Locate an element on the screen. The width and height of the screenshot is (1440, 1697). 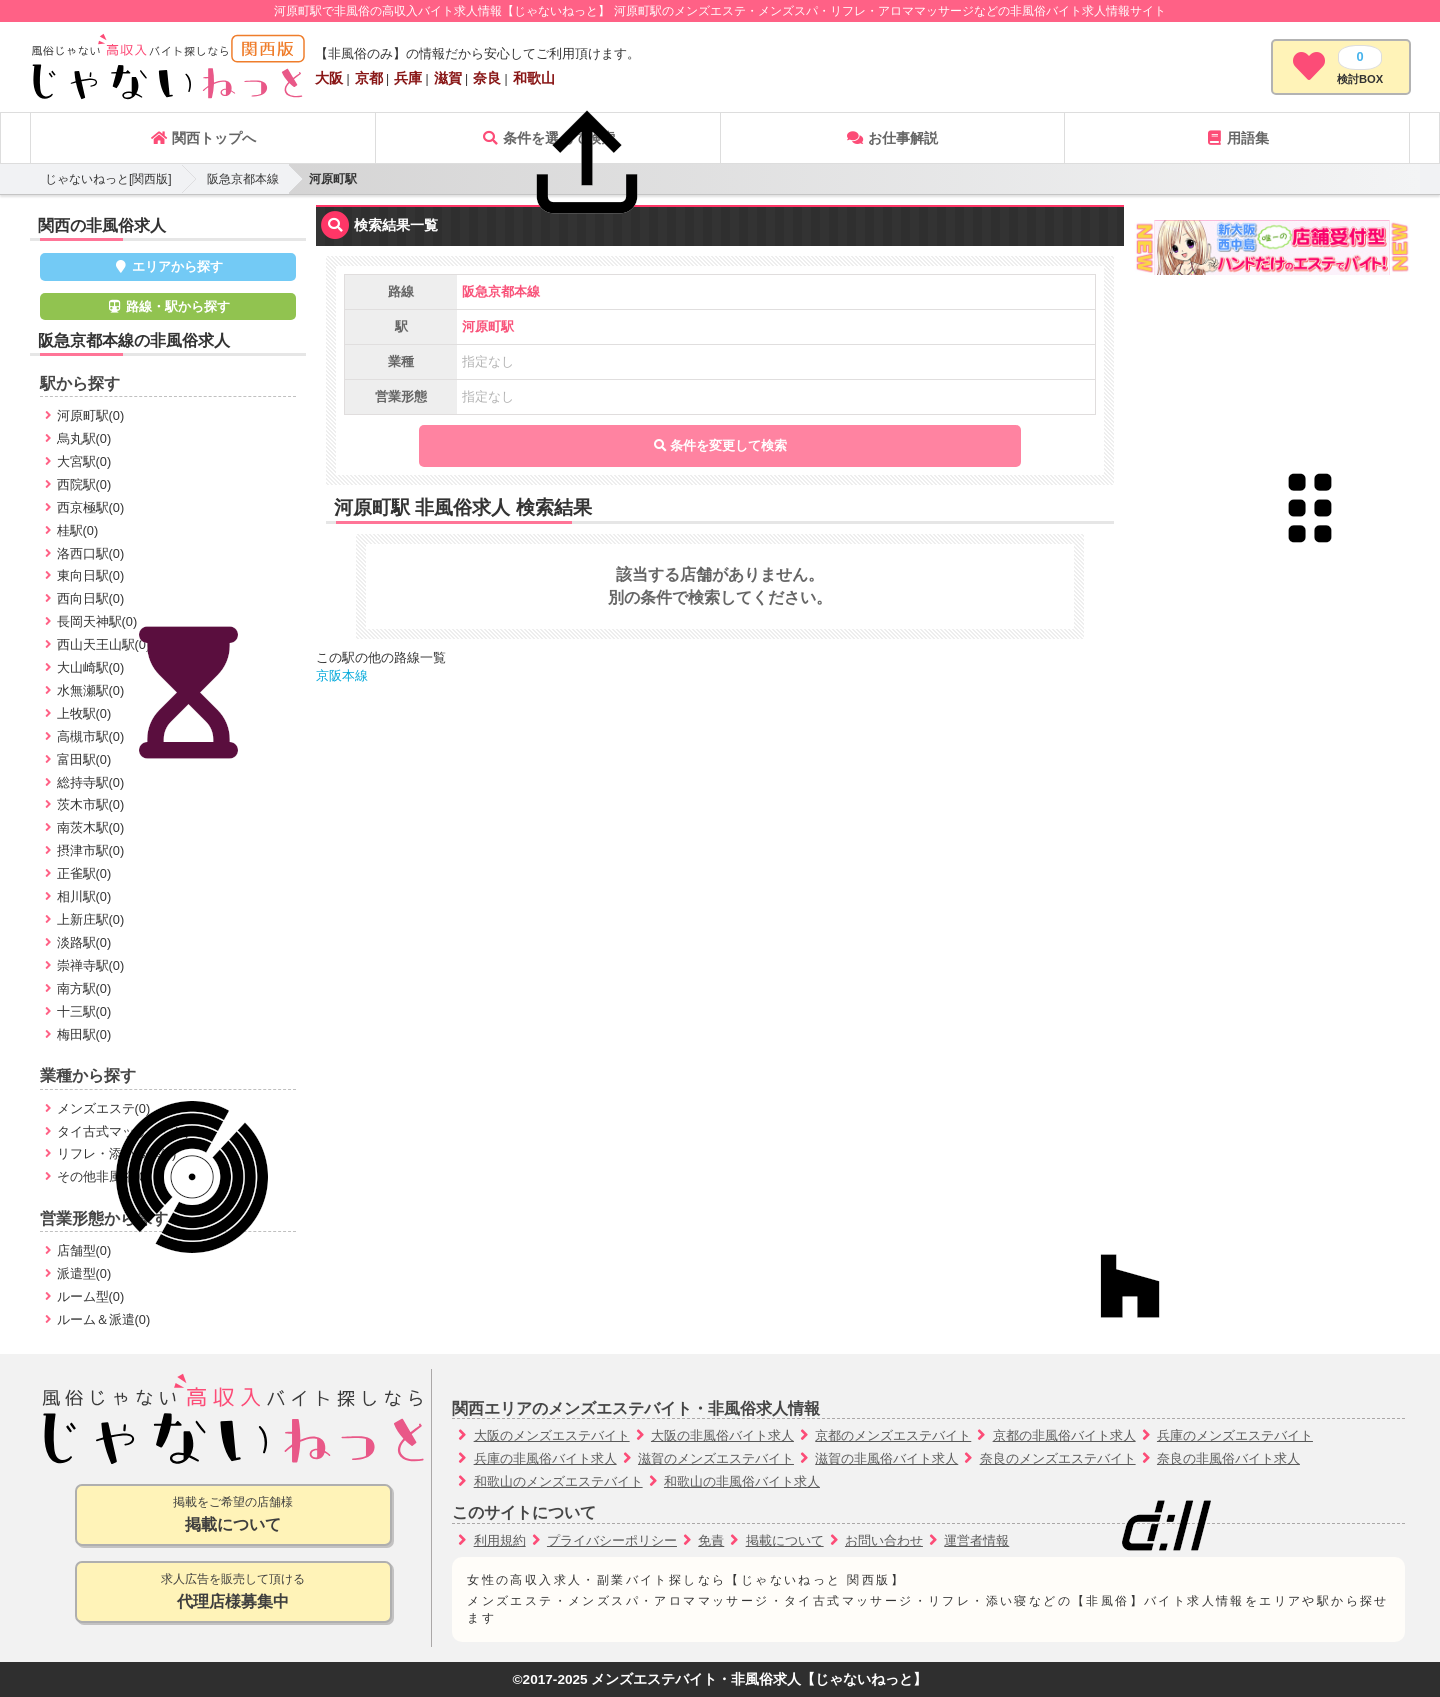
drag to reorder items vertically is located at coordinates (1310, 508).